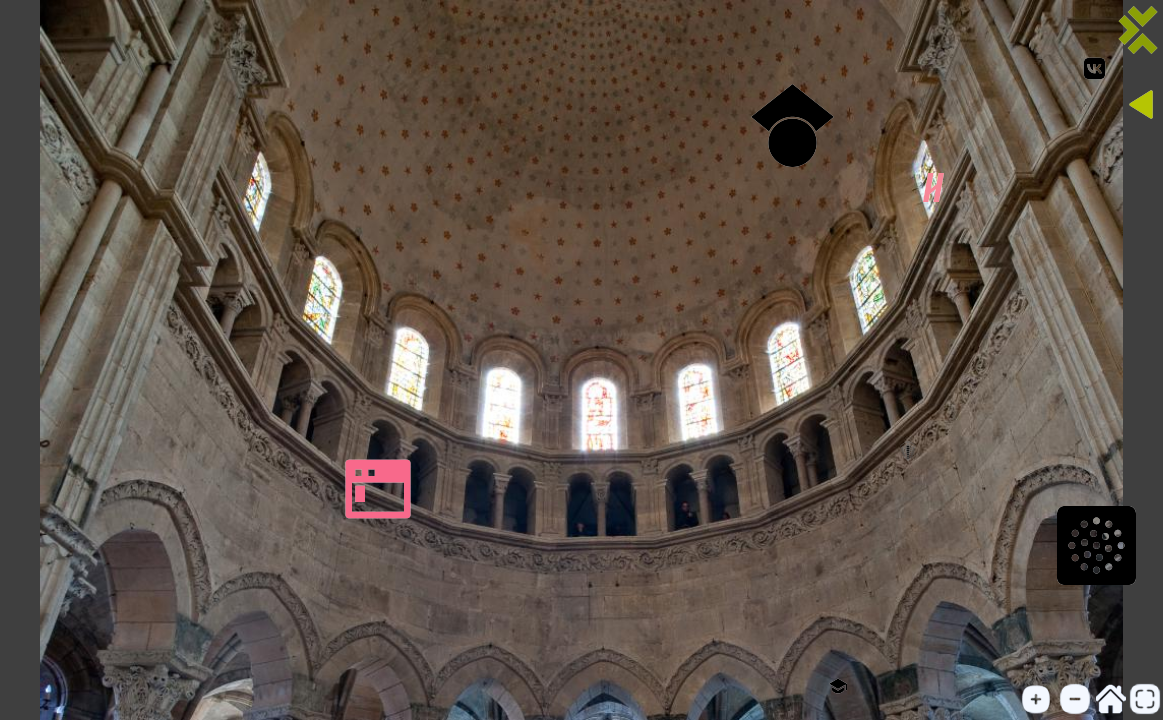 The height and width of the screenshot is (720, 1163). What do you see at coordinates (1138, 30) in the screenshot?
I see `tricentis company logo` at bounding box center [1138, 30].